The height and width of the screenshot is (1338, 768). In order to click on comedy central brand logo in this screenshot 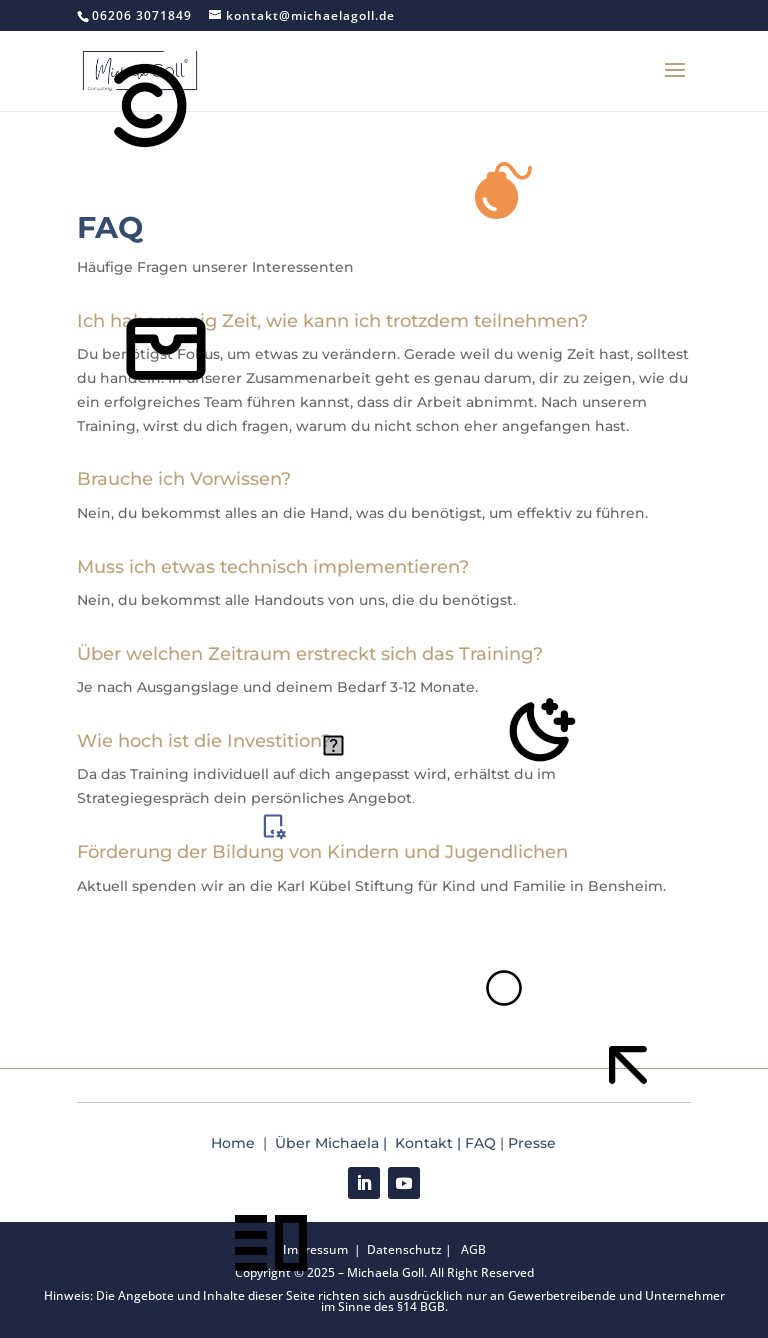, I will do `click(149, 105)`.